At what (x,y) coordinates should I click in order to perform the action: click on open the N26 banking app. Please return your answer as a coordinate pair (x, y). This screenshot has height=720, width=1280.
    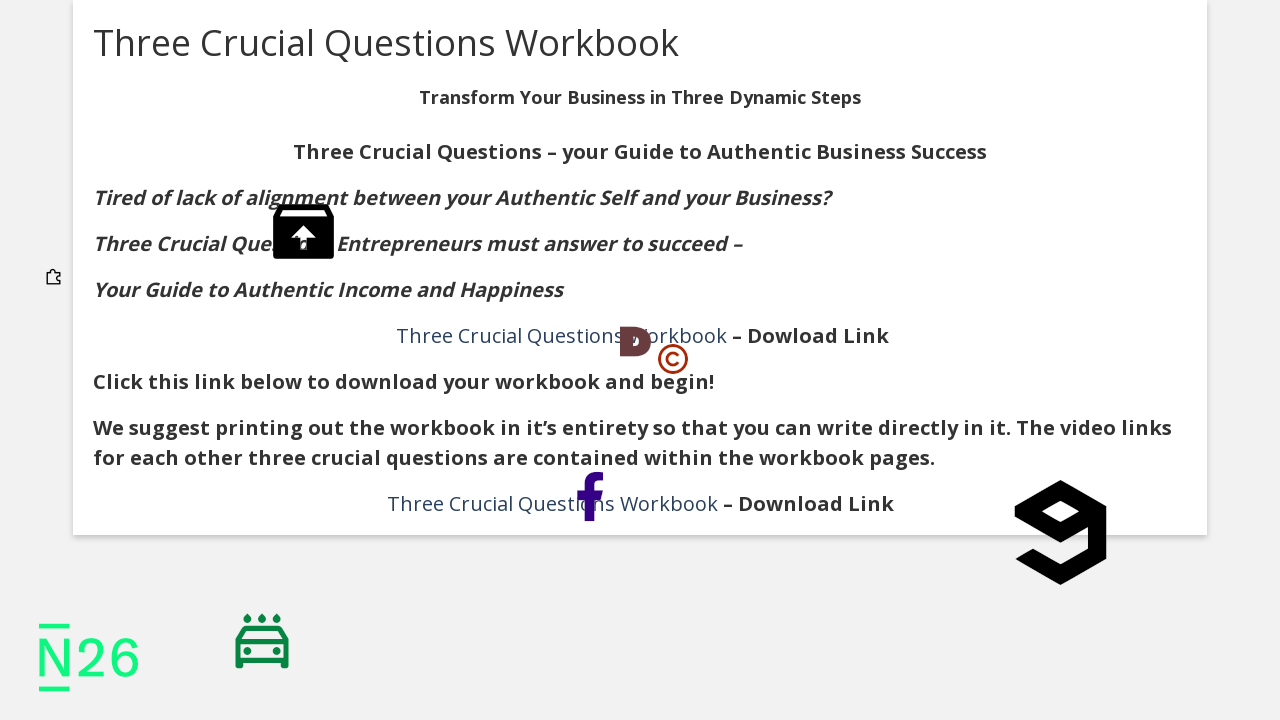
    Looking at the image, I should click on (88, 657).